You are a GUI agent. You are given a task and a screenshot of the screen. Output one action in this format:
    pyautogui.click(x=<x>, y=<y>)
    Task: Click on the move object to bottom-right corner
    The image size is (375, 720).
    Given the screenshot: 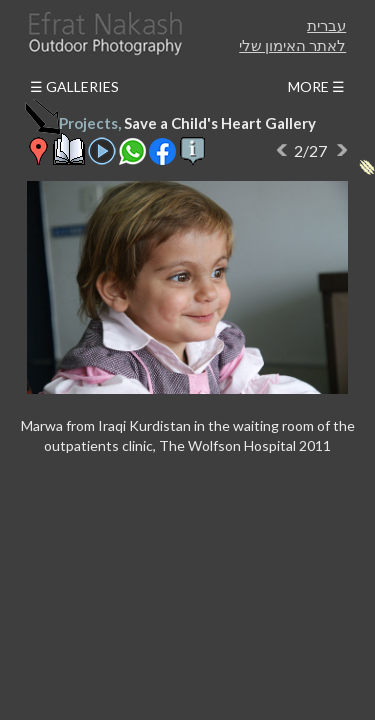 What is the action you would take?
    pyautogui.click(x=43, y=117)
    